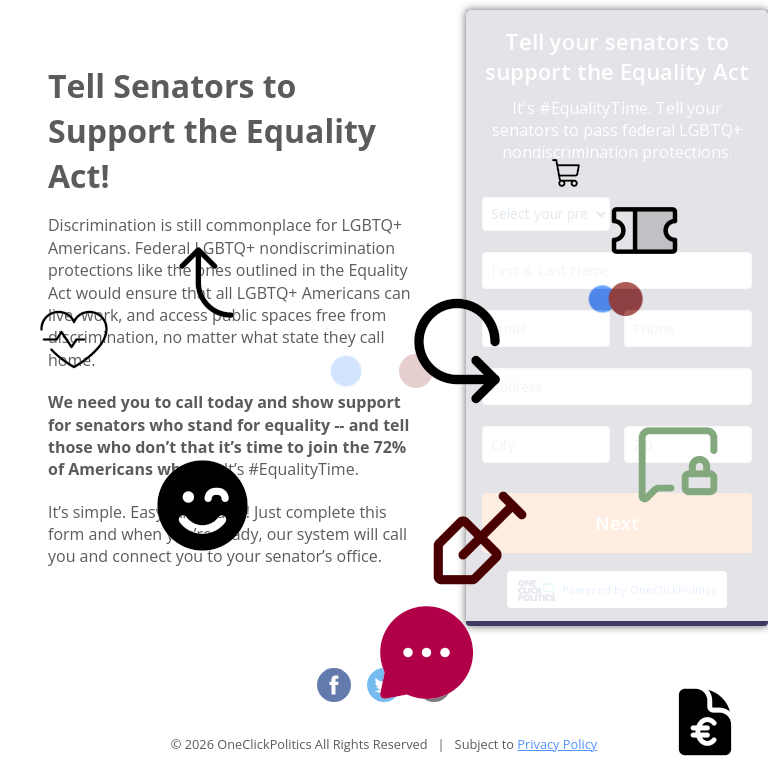 This screenshot has width=768, height=775. What do you see at coordinates (644, 230) in the screenshot?
I see `view your tickets or passes` at bounding box center [644, 230].